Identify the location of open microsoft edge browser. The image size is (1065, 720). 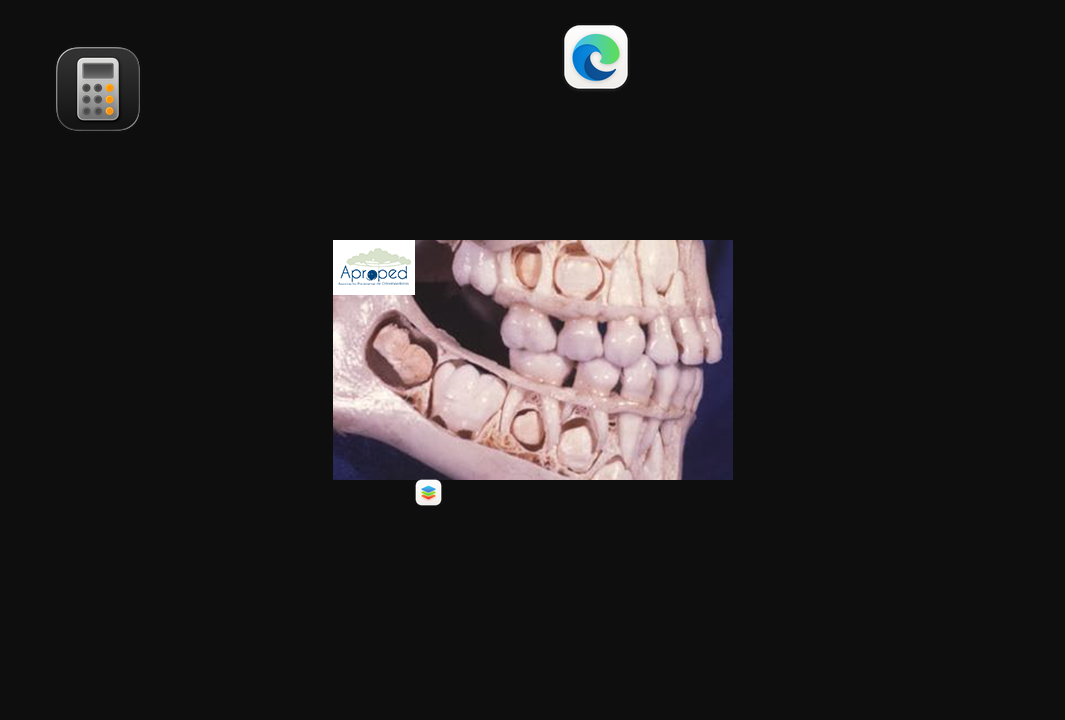
(596, 57).